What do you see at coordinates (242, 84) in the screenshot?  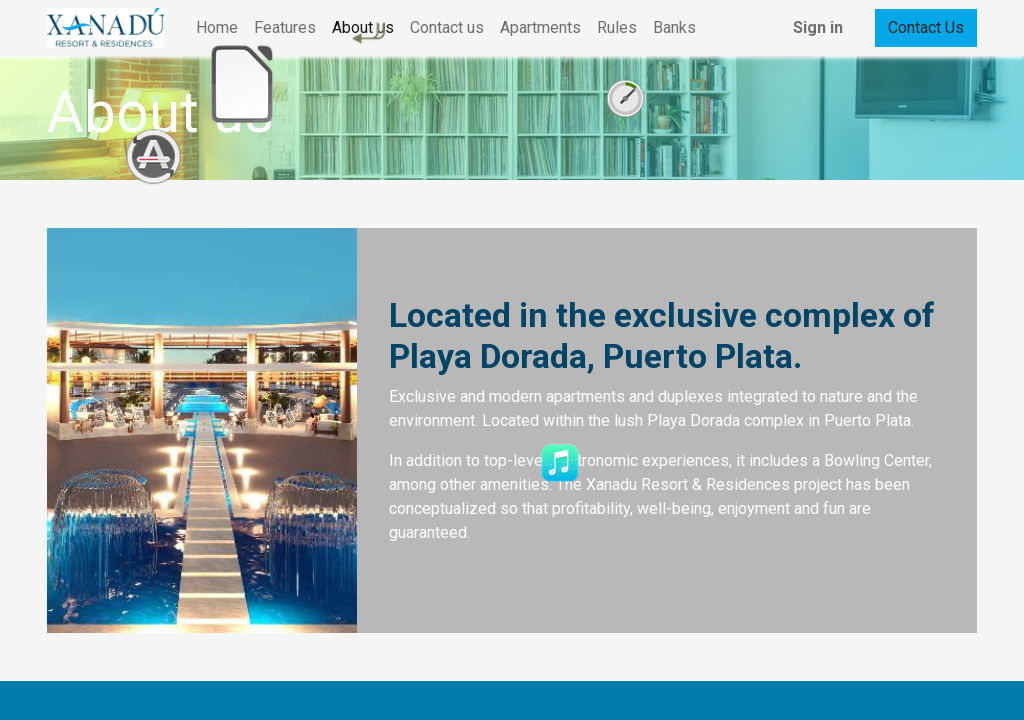 I see `open libreoffice start center` at bounding box center [242, 84].